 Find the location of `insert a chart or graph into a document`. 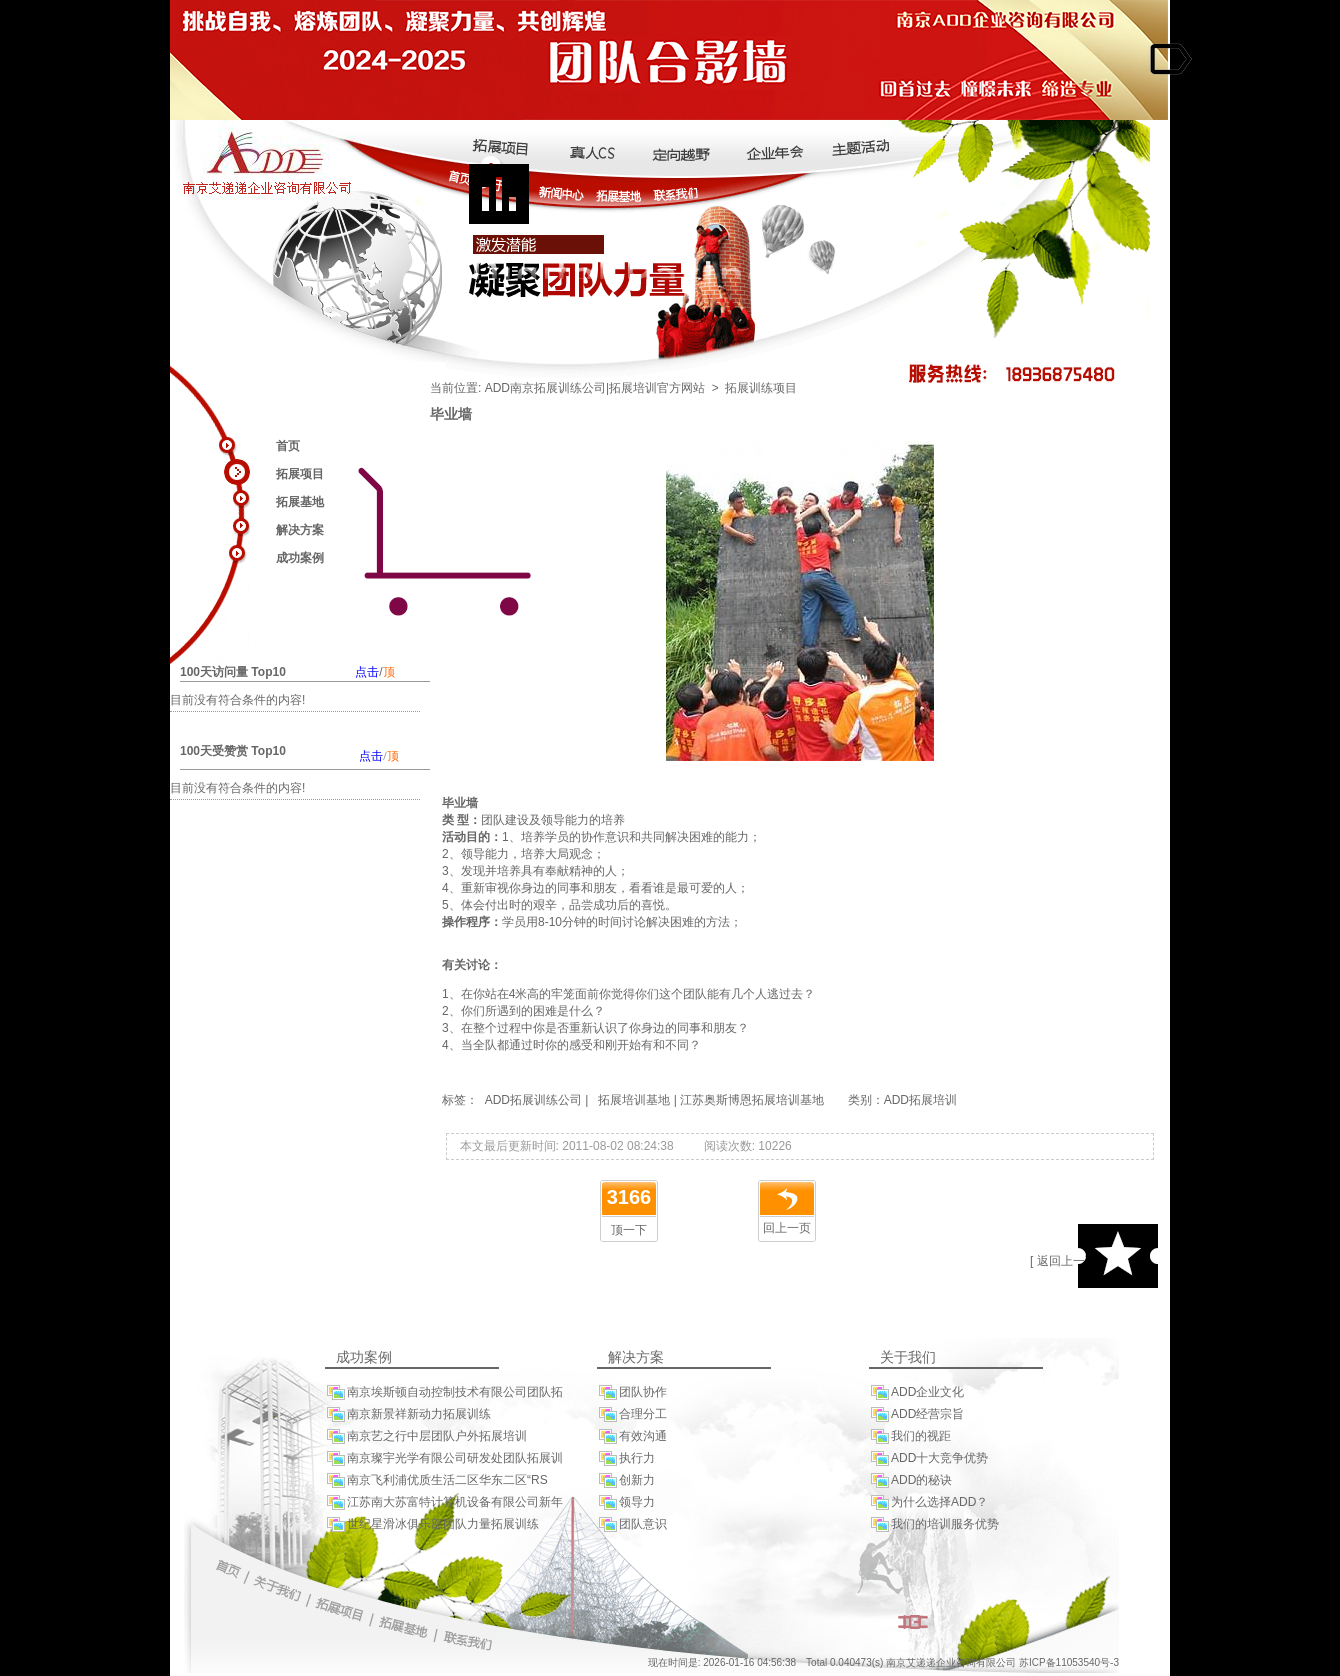

insert a chart or graph into a document is located at coordinates (499, 194).